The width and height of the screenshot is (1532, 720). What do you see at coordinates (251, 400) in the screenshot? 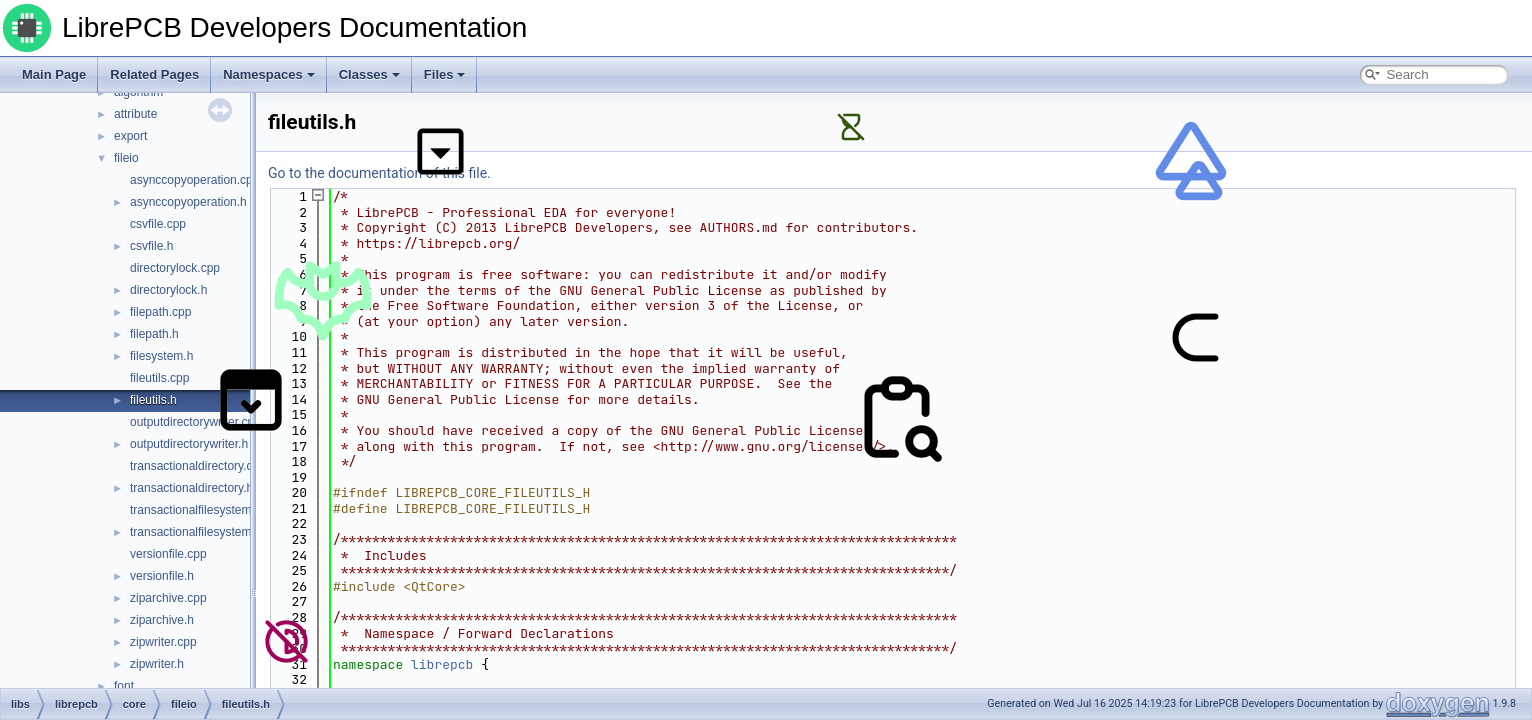
I see `expand the navigation bar` at bounding box center [251, 400].